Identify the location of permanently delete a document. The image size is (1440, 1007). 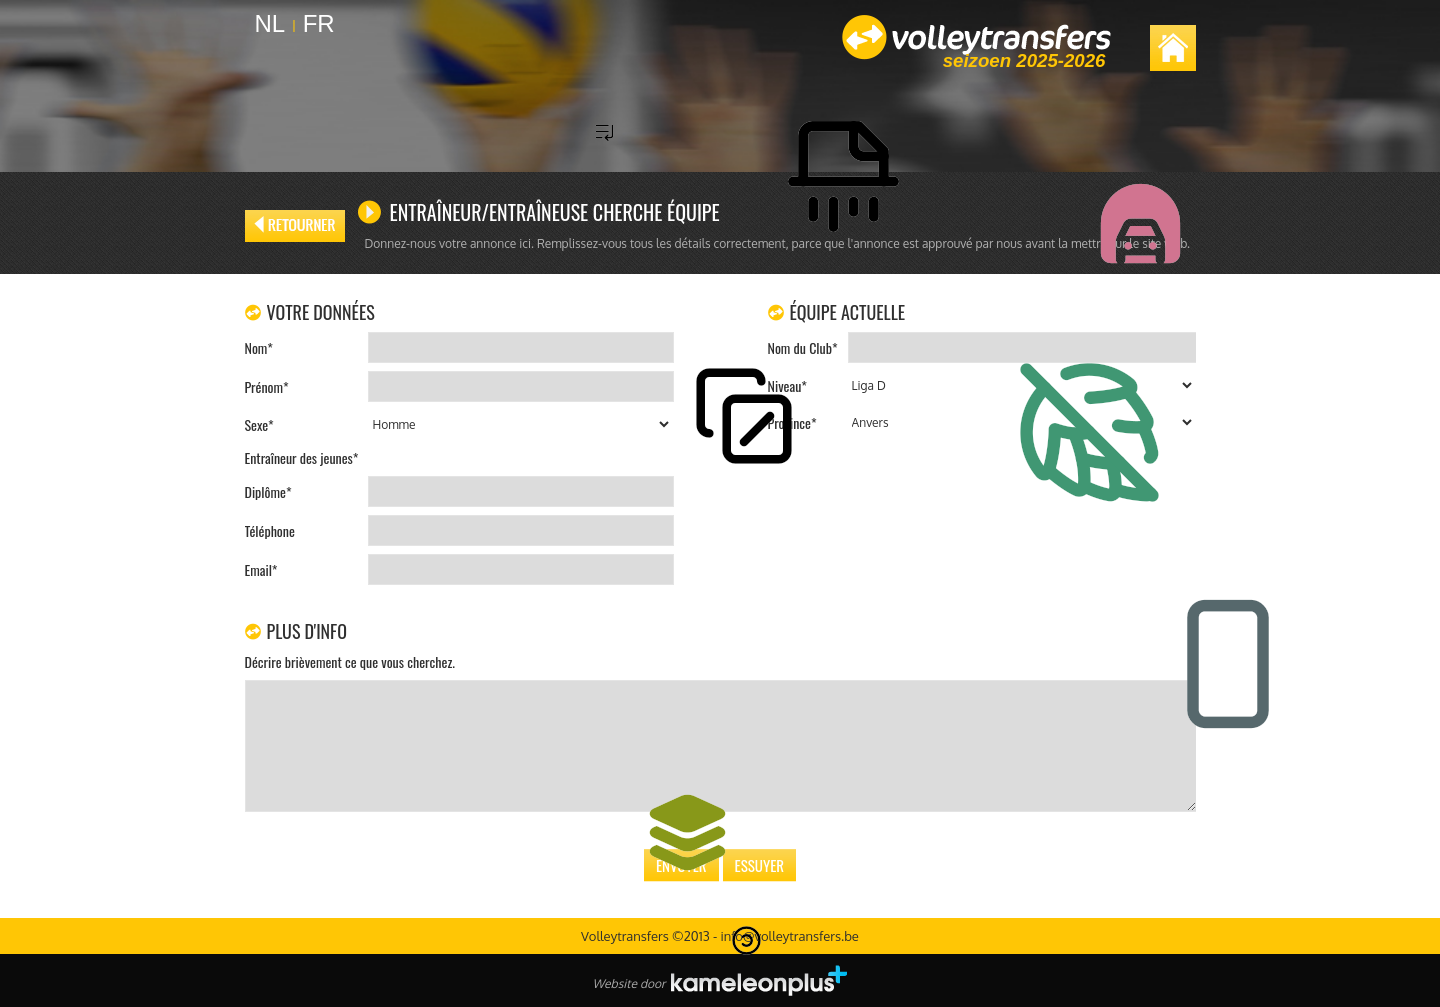
(843, 176).